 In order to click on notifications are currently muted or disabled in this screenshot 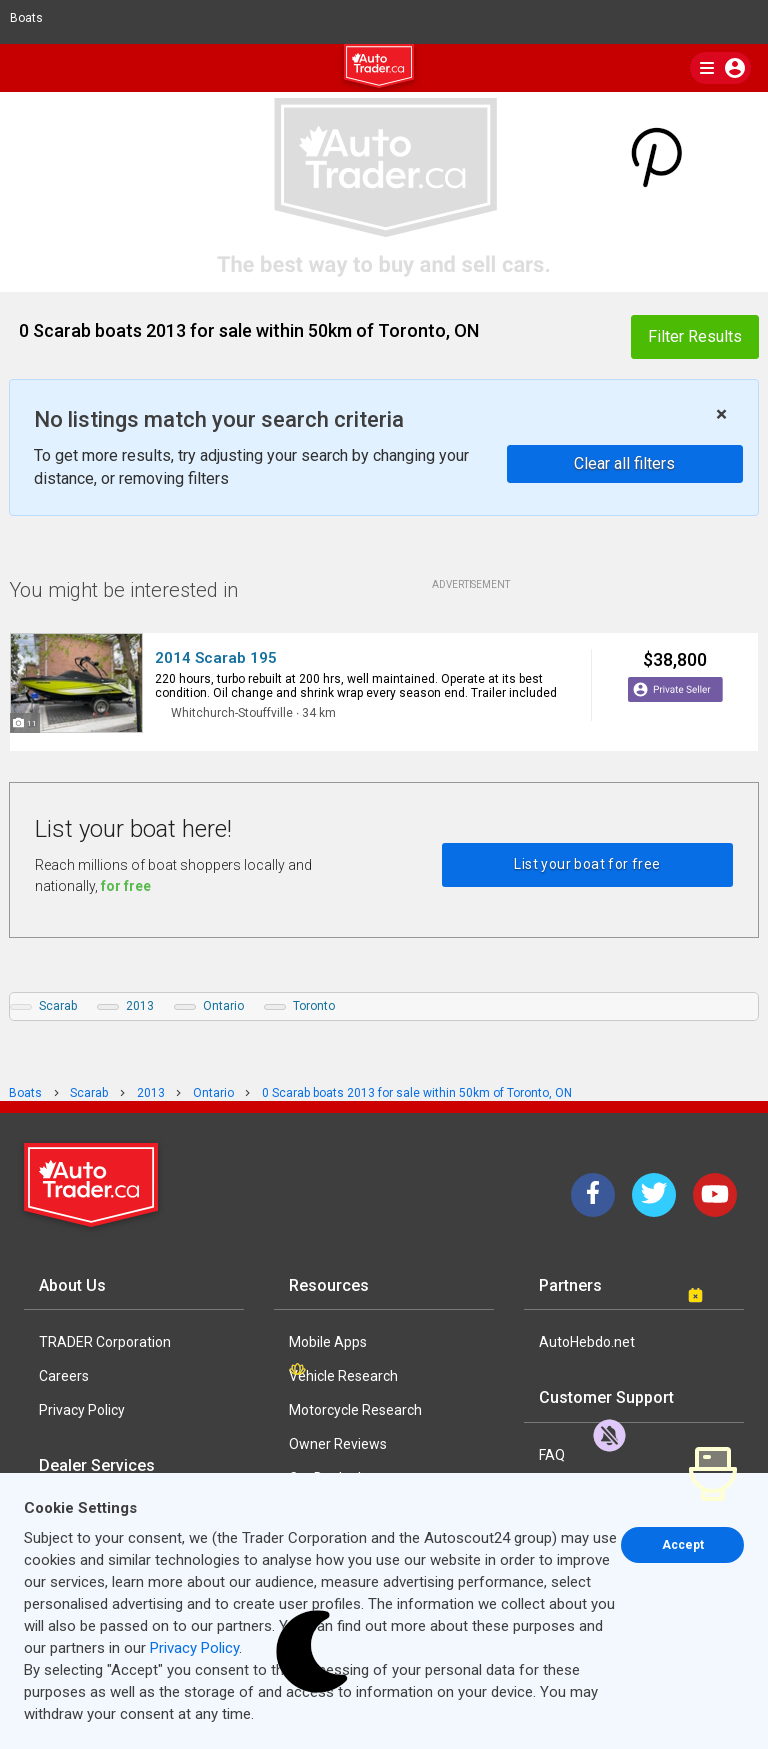, I will do `click(609, 1435)`.